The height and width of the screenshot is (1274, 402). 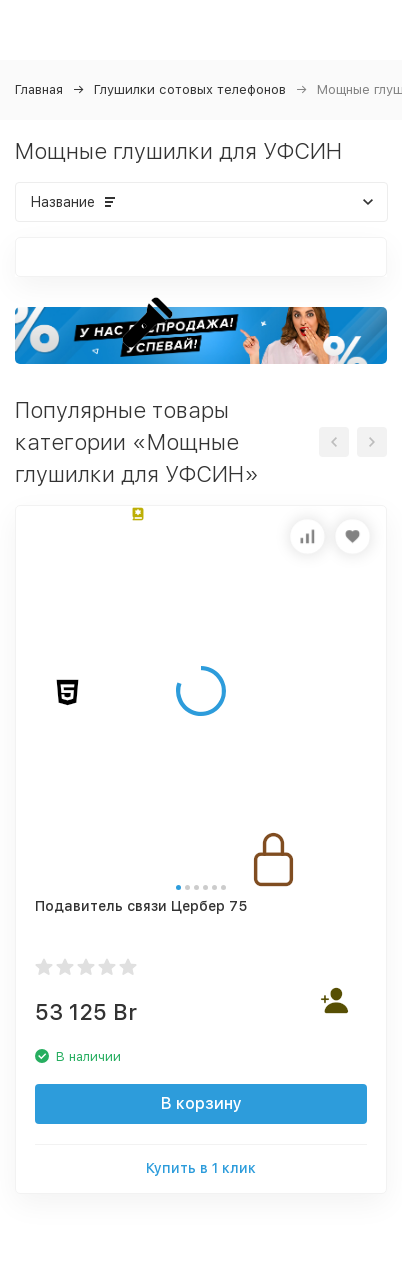 What do you see at coordinates (67, 692) in the screenshot?
I see `indicates HTML5 technology or web development` at bounding box center [67, 692].